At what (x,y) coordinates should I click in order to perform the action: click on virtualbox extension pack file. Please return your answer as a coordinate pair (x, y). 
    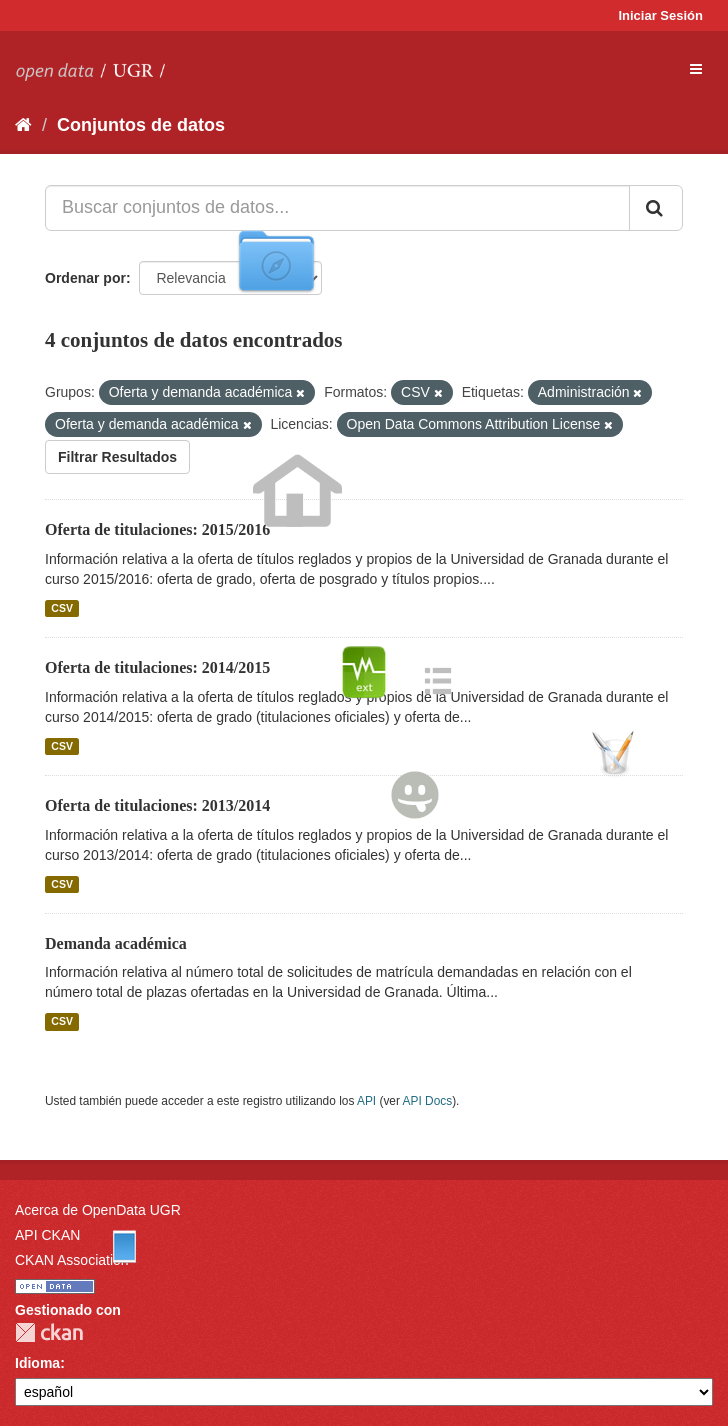
    Looking at the image, I should click on (364, 672).